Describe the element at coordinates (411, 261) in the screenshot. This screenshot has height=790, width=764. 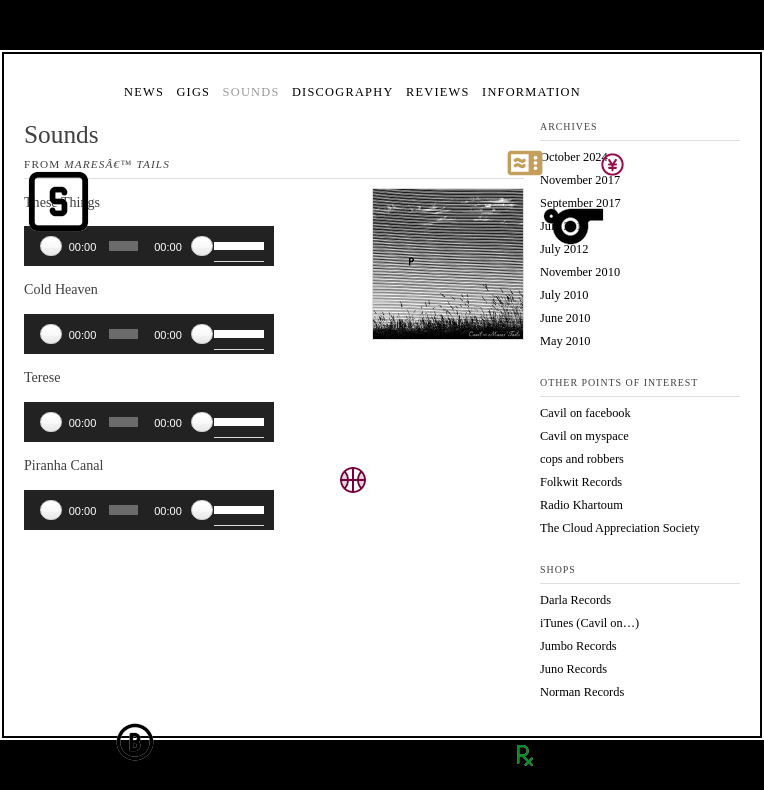
I see `indicates parking availability or location` at that location.